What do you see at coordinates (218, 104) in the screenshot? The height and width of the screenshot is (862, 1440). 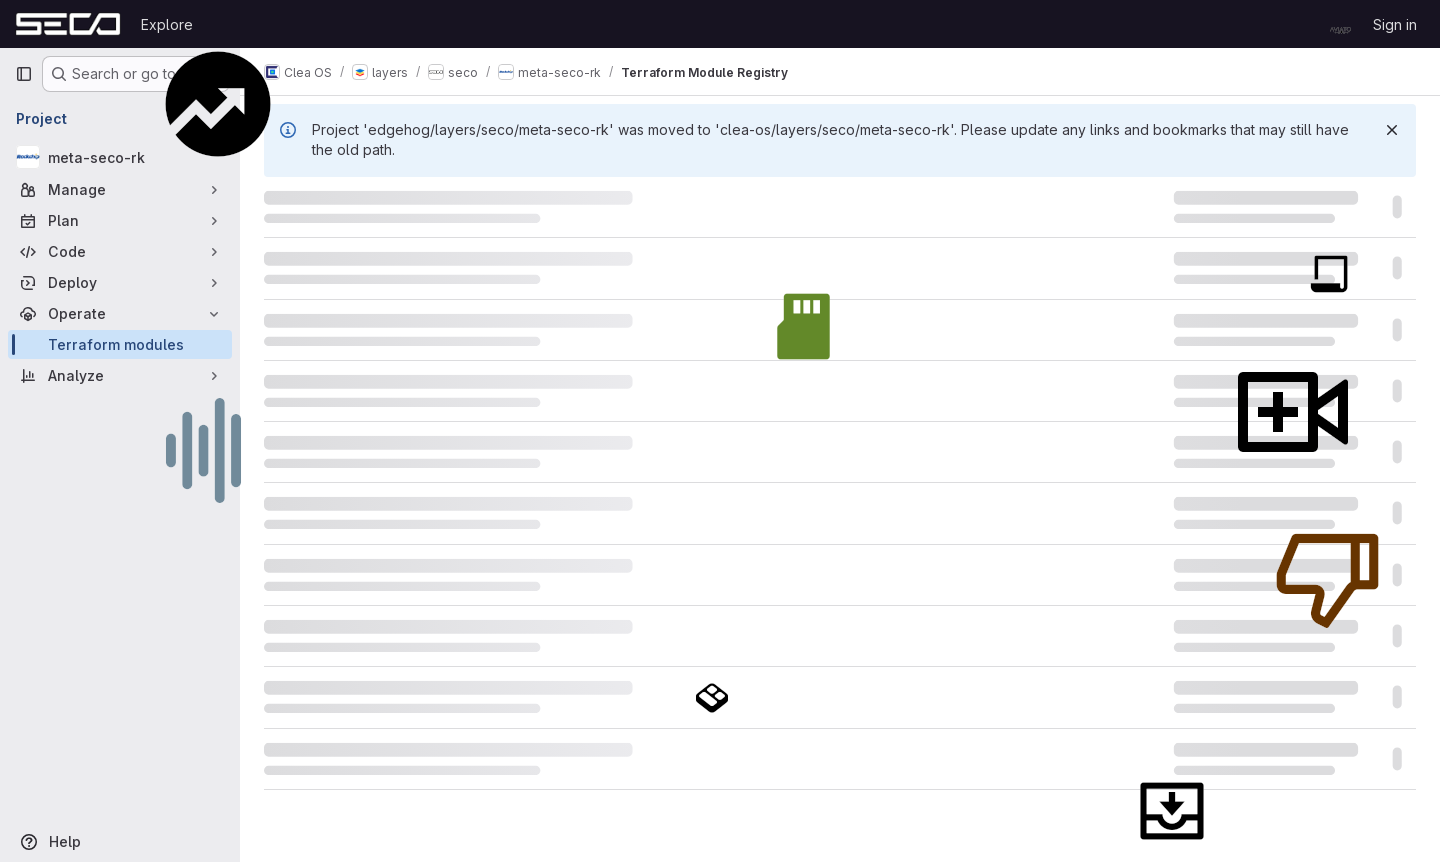 I see `view fund performance or investment growth` at bounding box center [218, 104].